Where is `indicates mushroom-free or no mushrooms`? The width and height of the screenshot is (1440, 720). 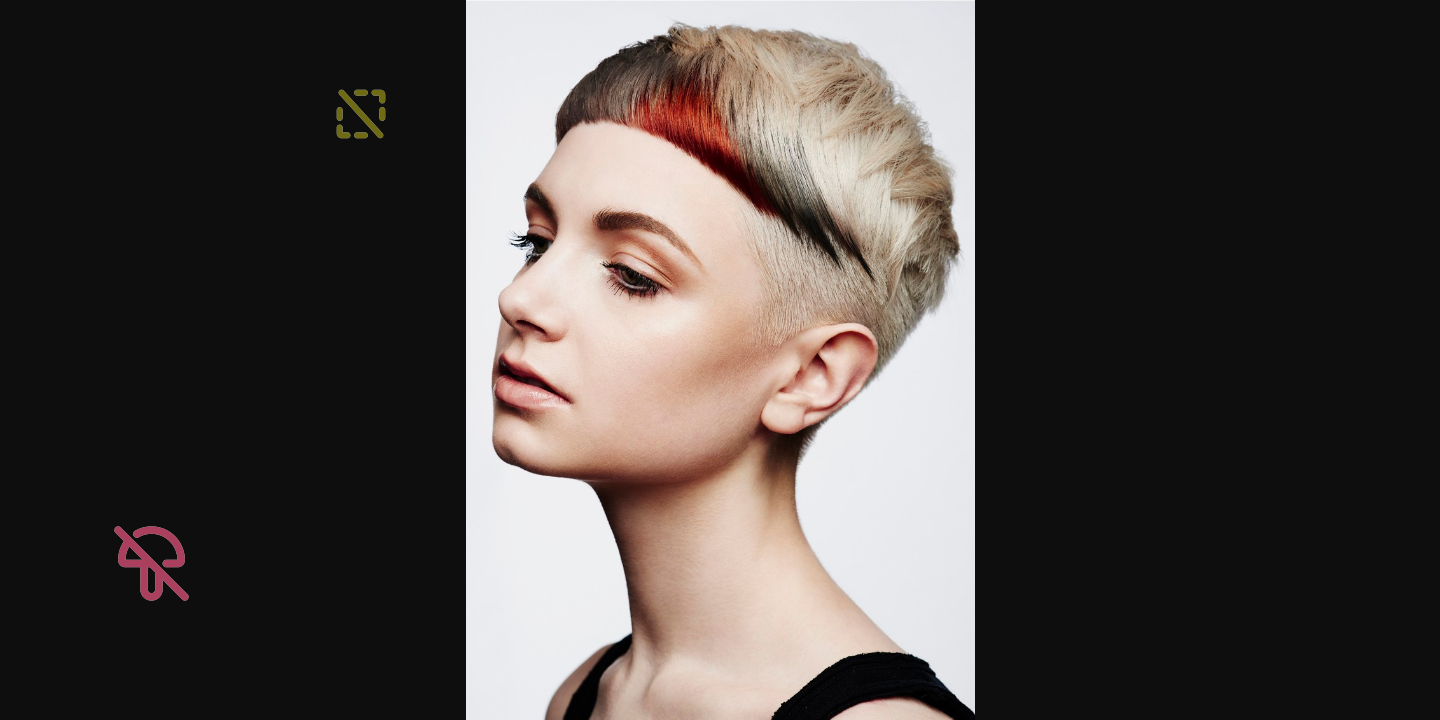
indicates mushroom-free or no mushrooms is located at coordinates (151, 563).